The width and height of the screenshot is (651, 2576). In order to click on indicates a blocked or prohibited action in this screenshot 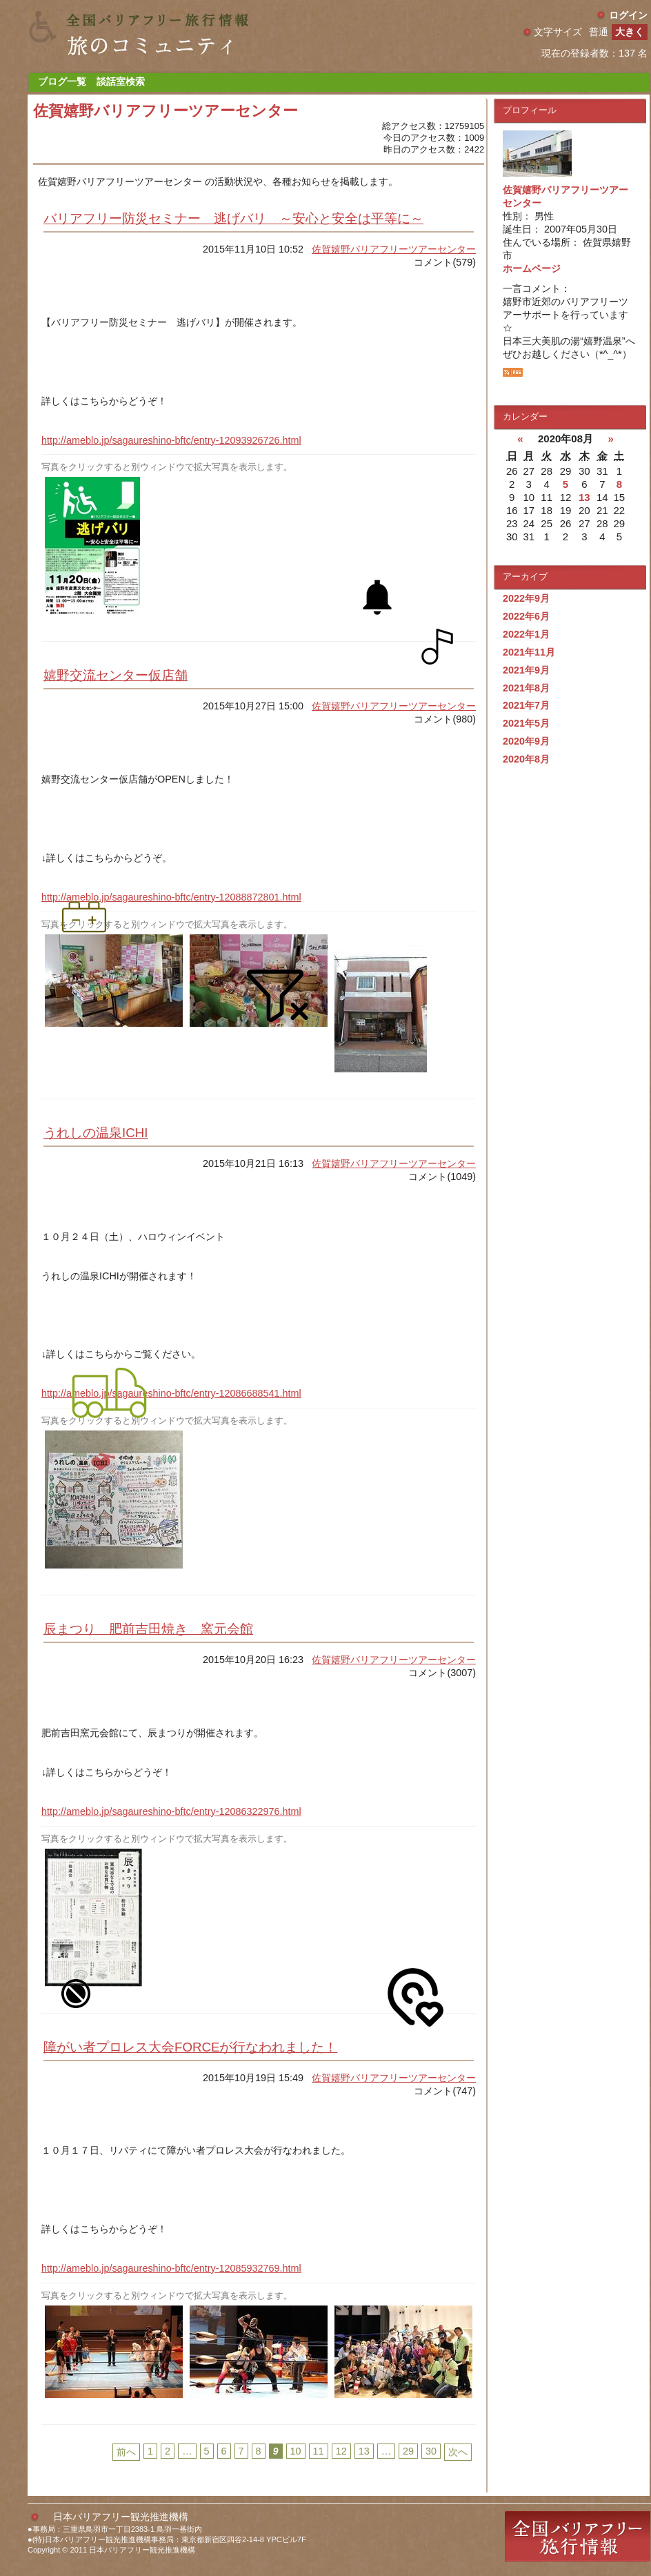, I will do `click(76, 1994)`.